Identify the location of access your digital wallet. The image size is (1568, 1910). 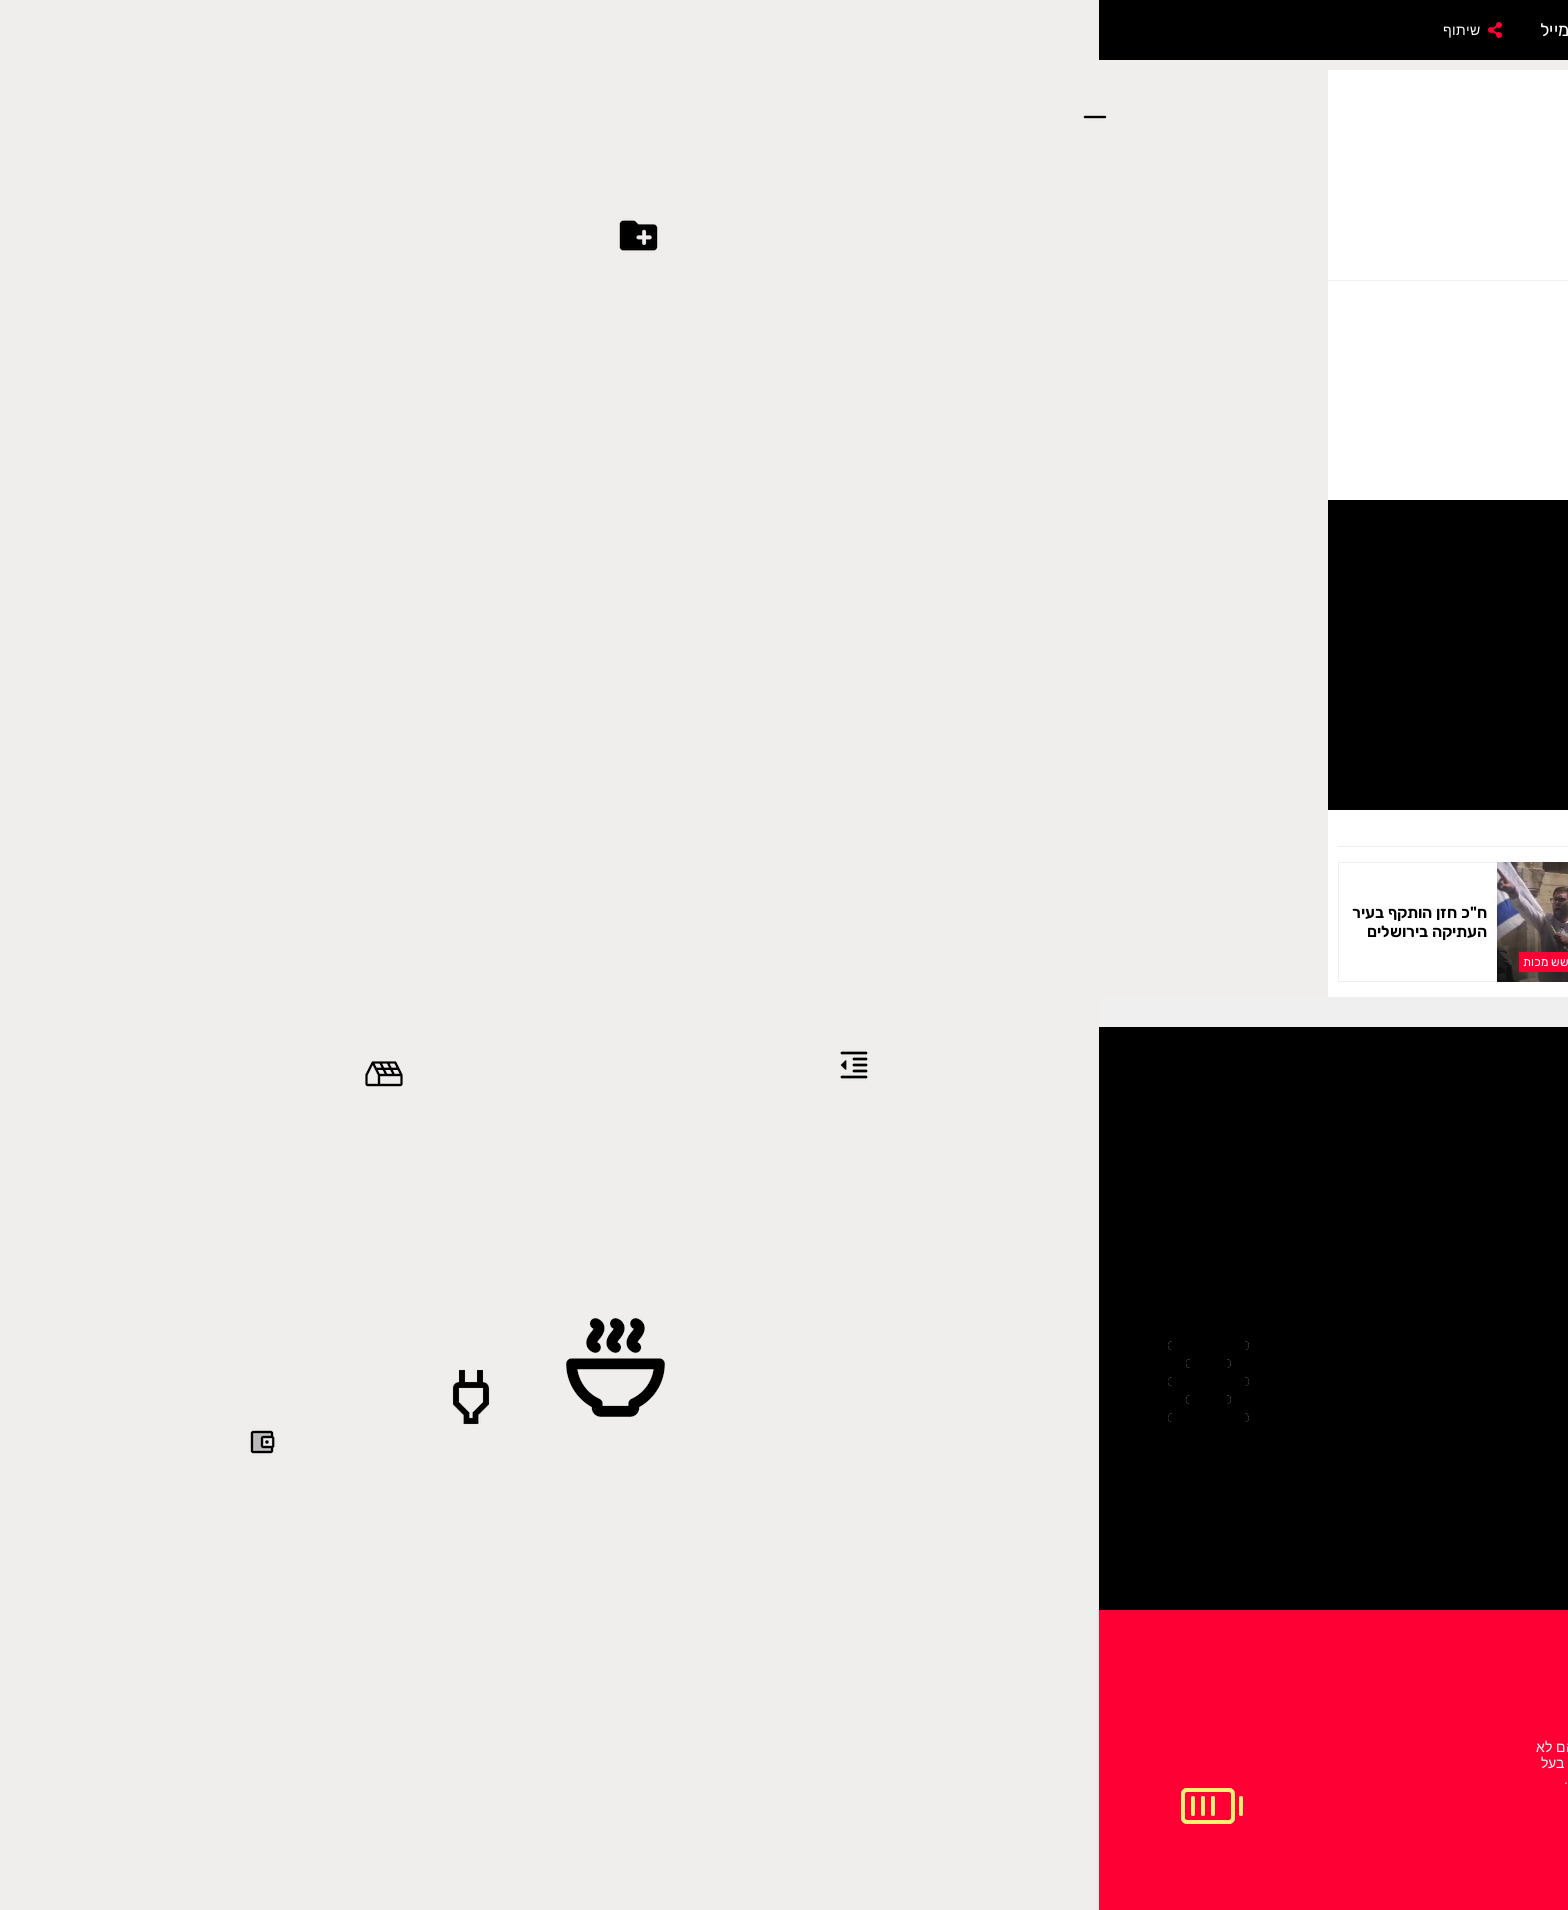
(262, 1442).